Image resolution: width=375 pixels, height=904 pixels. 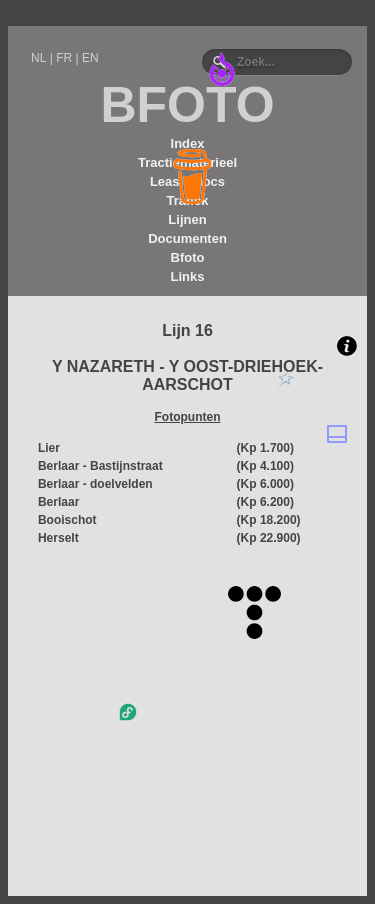 What do you see at coordinates (222, 69) in the screenshot?
I see `visit wikimedia commons` at bounding box center [222, 69].